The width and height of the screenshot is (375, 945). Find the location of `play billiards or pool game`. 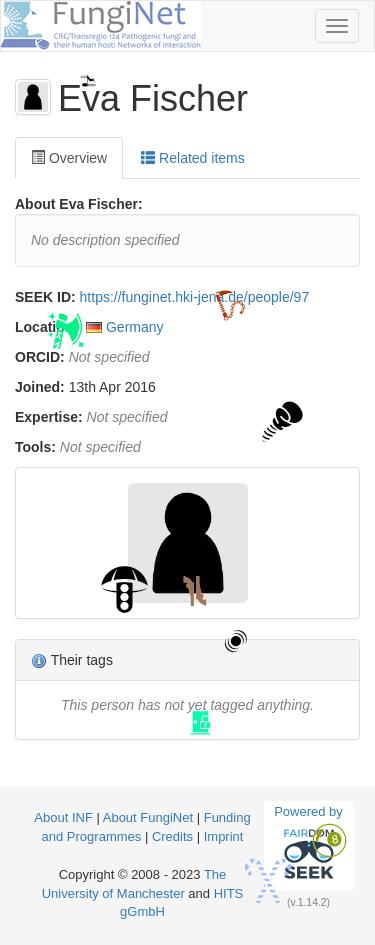

play billiards or pool game is located at coordinates (329, 840).